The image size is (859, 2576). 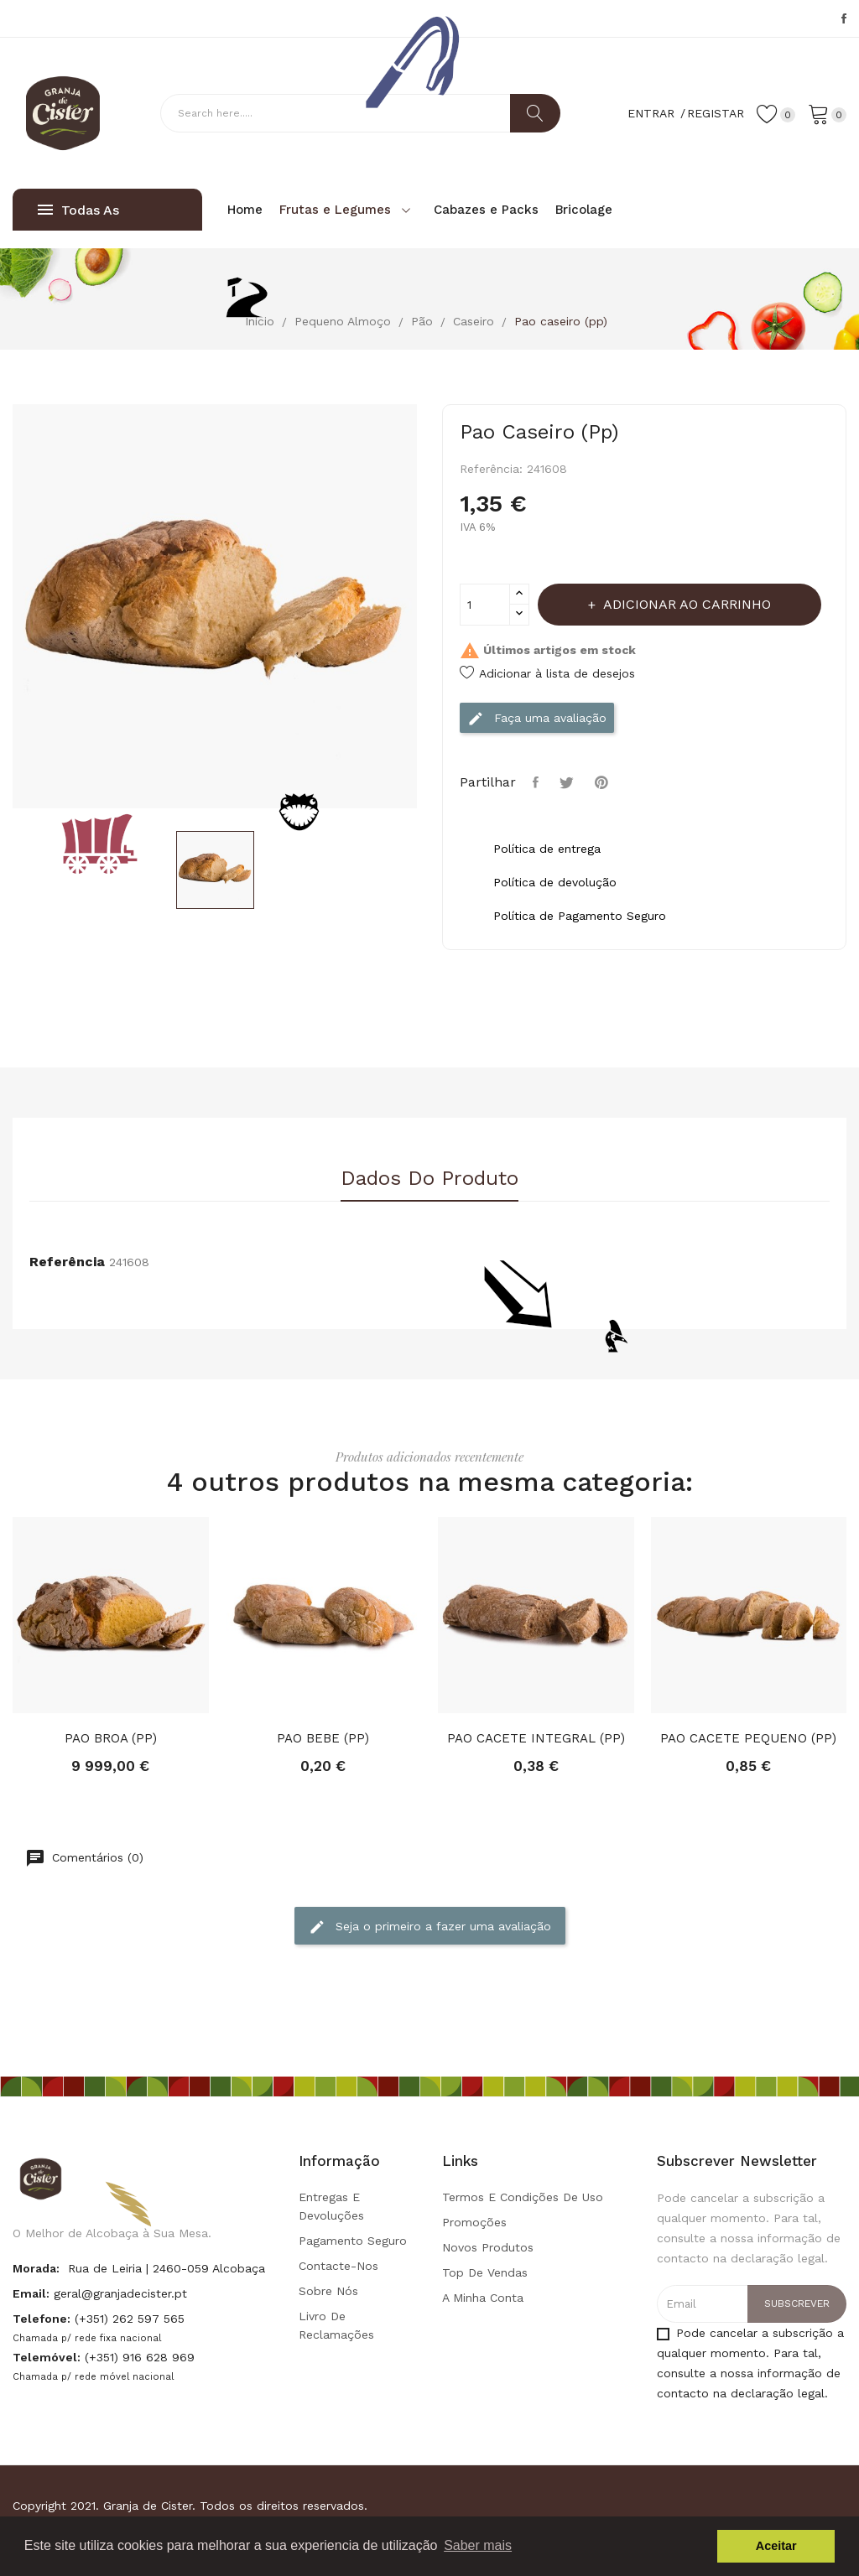 What do you see at coordinates (615, 1336) in the screenshot?
I see `cassowary bird icon for wildlife or nature app` at bounding box center [615, 1336].